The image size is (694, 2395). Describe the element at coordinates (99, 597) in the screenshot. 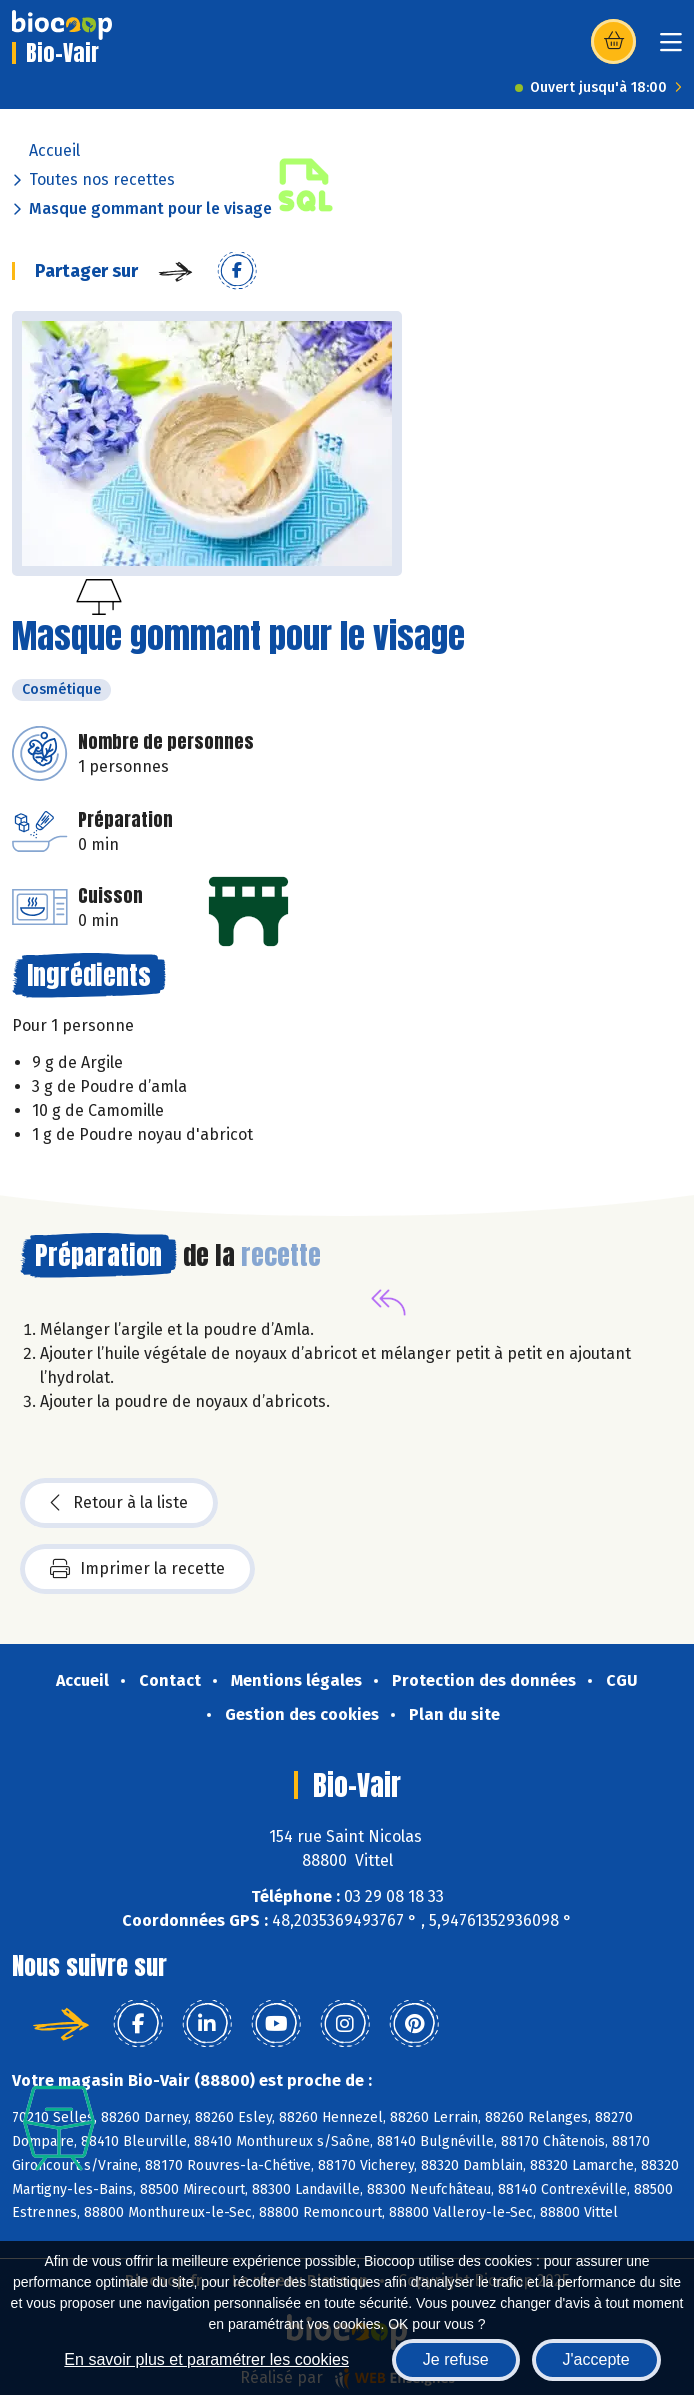

I see `toggle desk lamp or reading light` at that location.